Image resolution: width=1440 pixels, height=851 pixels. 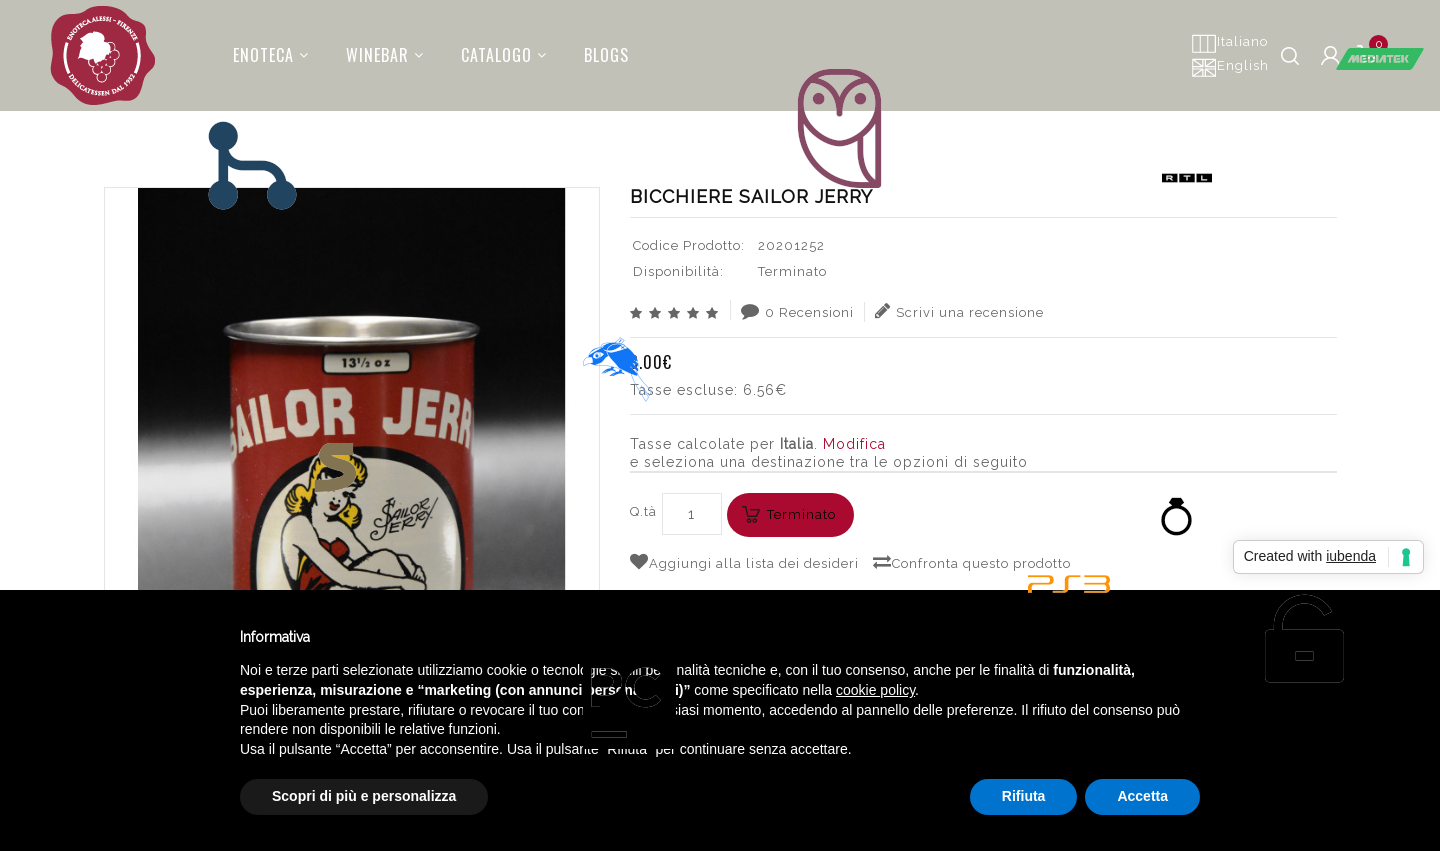 What do you see at coordinates (617, 369) in the screenshot?
I see `link to Gerrit code review platform` at bounding box center [617, 369].